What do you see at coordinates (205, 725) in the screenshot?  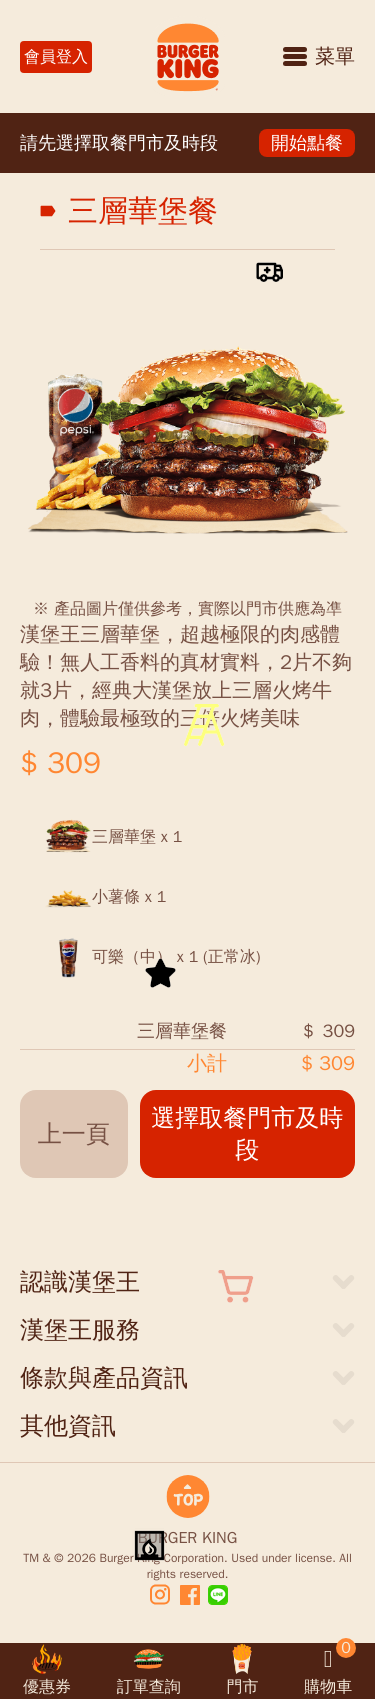 I see `access tools or equipment section` at bounding box center [205, 725].